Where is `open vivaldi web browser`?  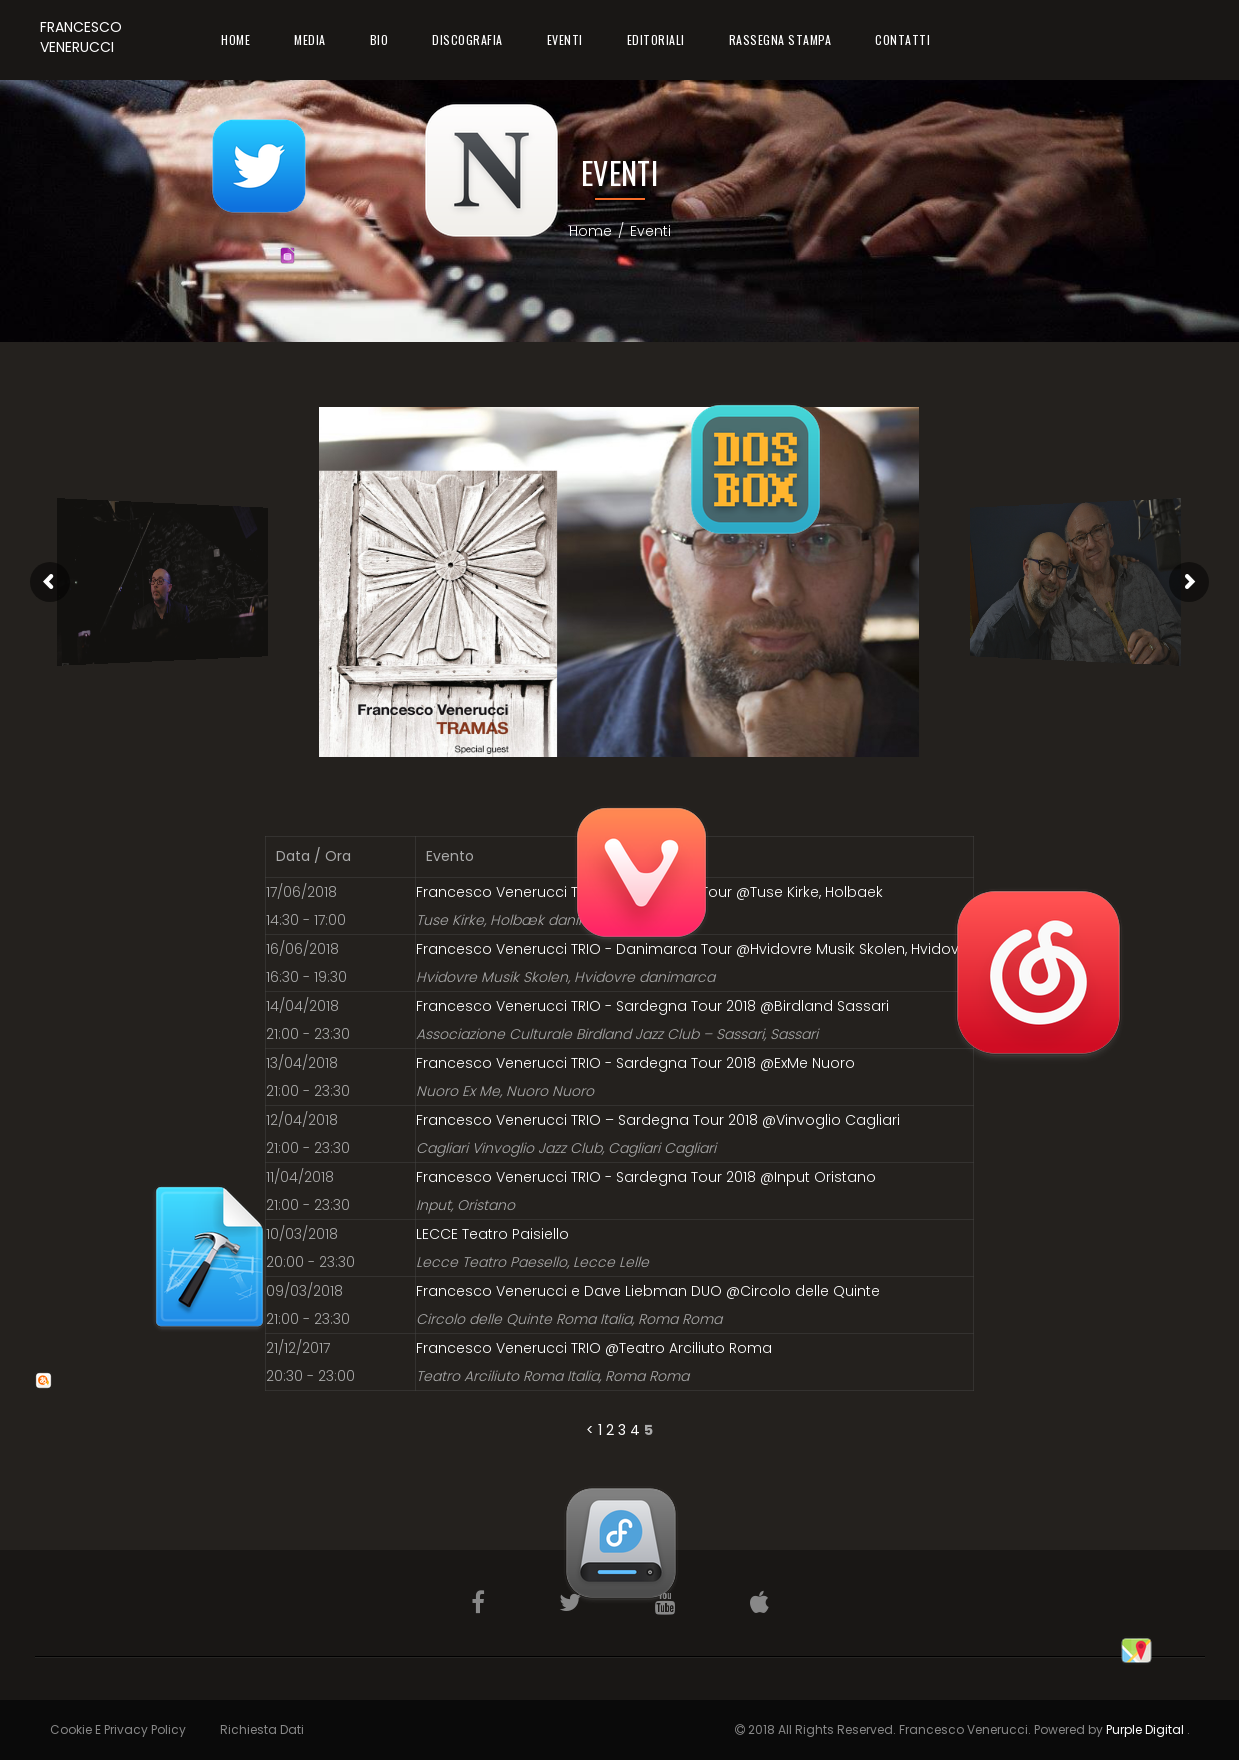 open vivaldi web browser is located at coordinates (641, 872).